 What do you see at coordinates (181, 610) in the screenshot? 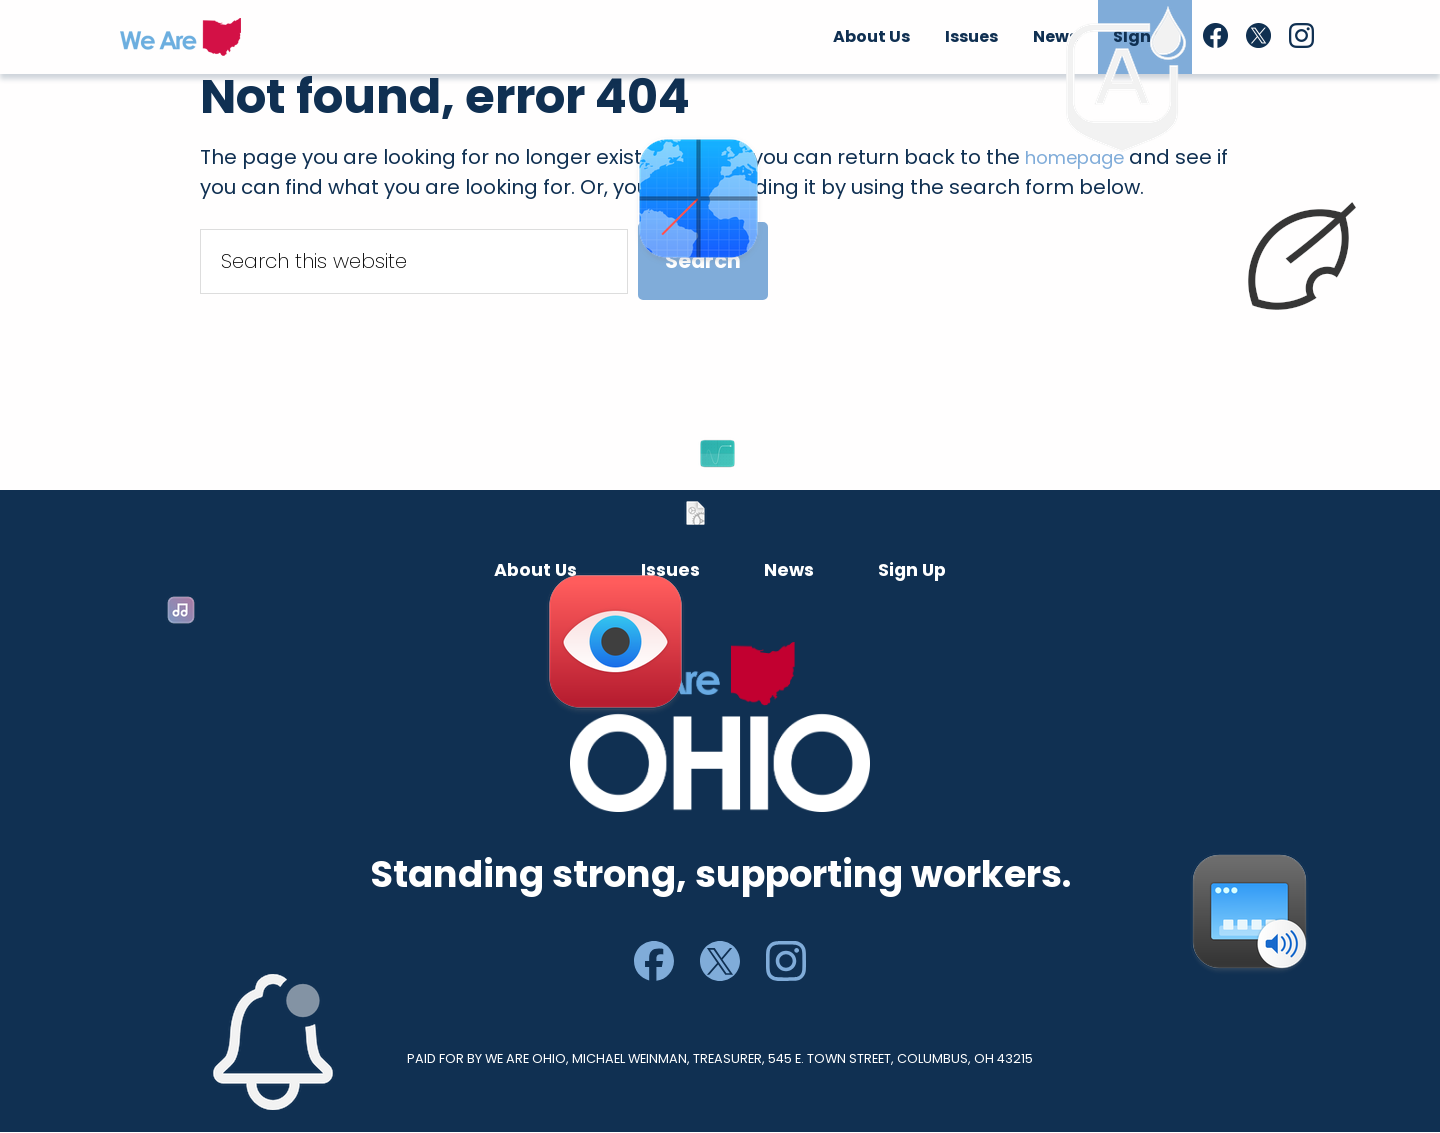
I see `open mousai music recognition app` at bounding box center [181, 610].